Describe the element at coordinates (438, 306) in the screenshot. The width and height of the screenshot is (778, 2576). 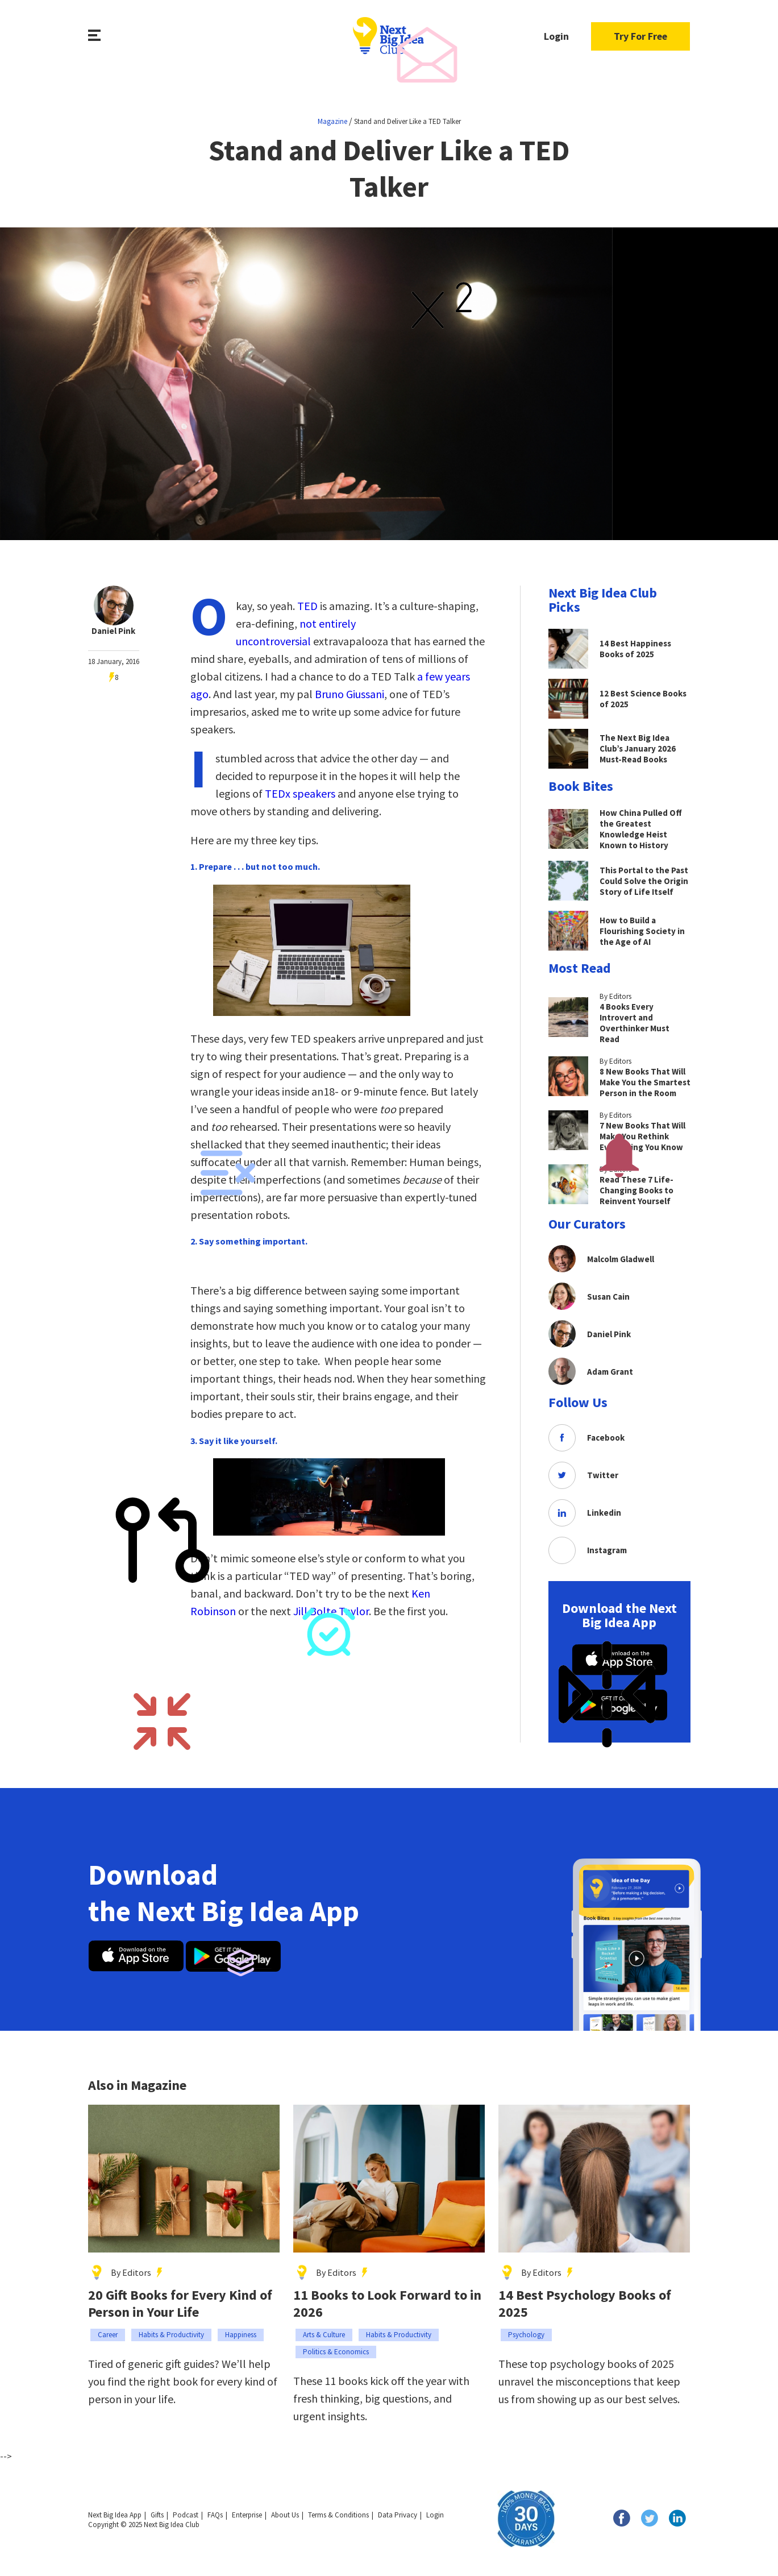
I see `apply superscript formatting to selected text` at that location.